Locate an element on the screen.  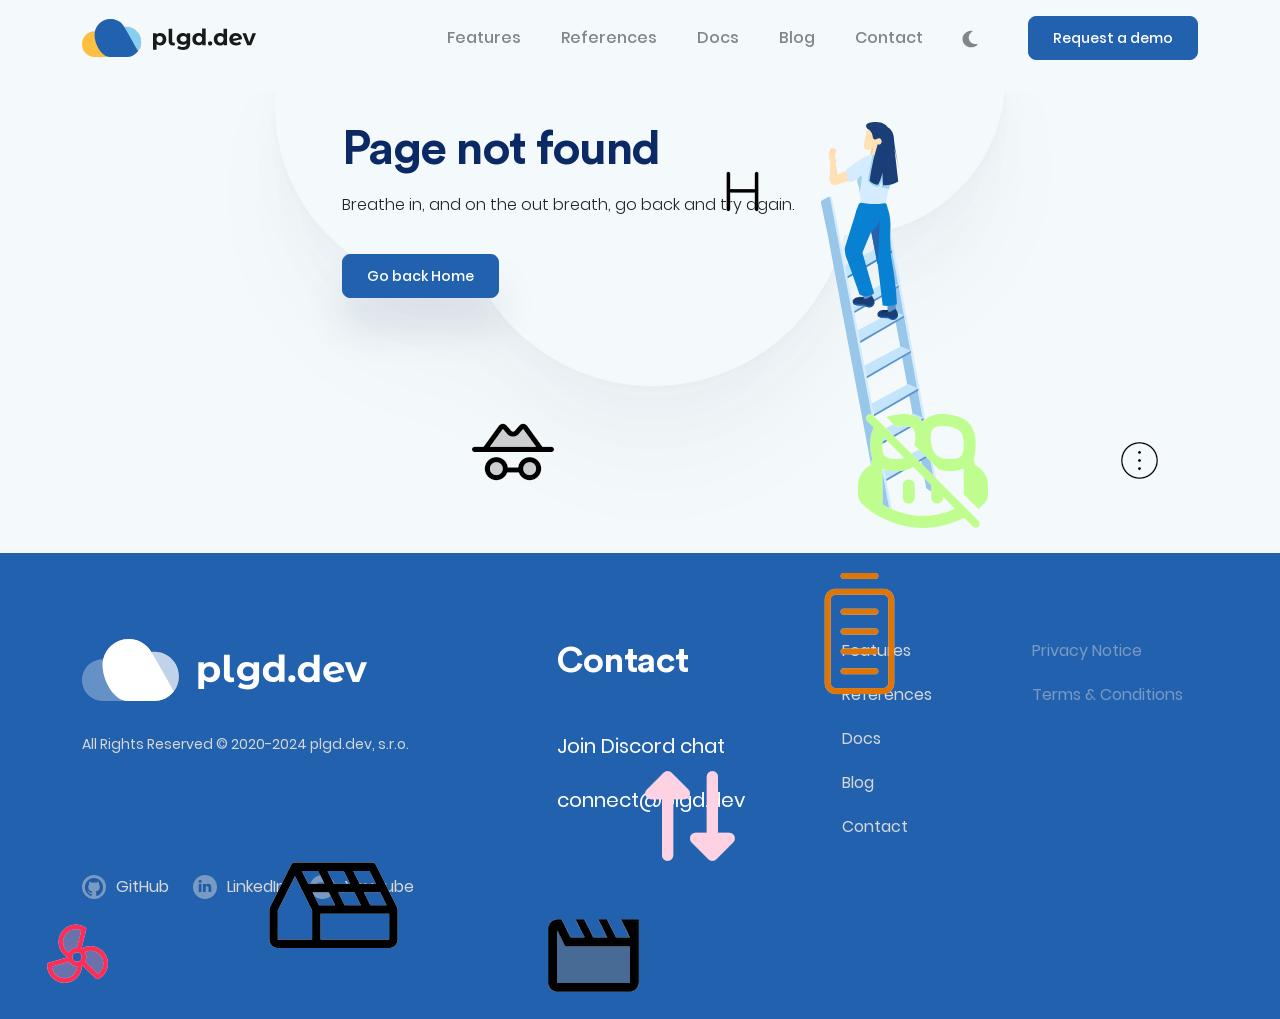
format text as a heading is located at coordinates (742, 191).